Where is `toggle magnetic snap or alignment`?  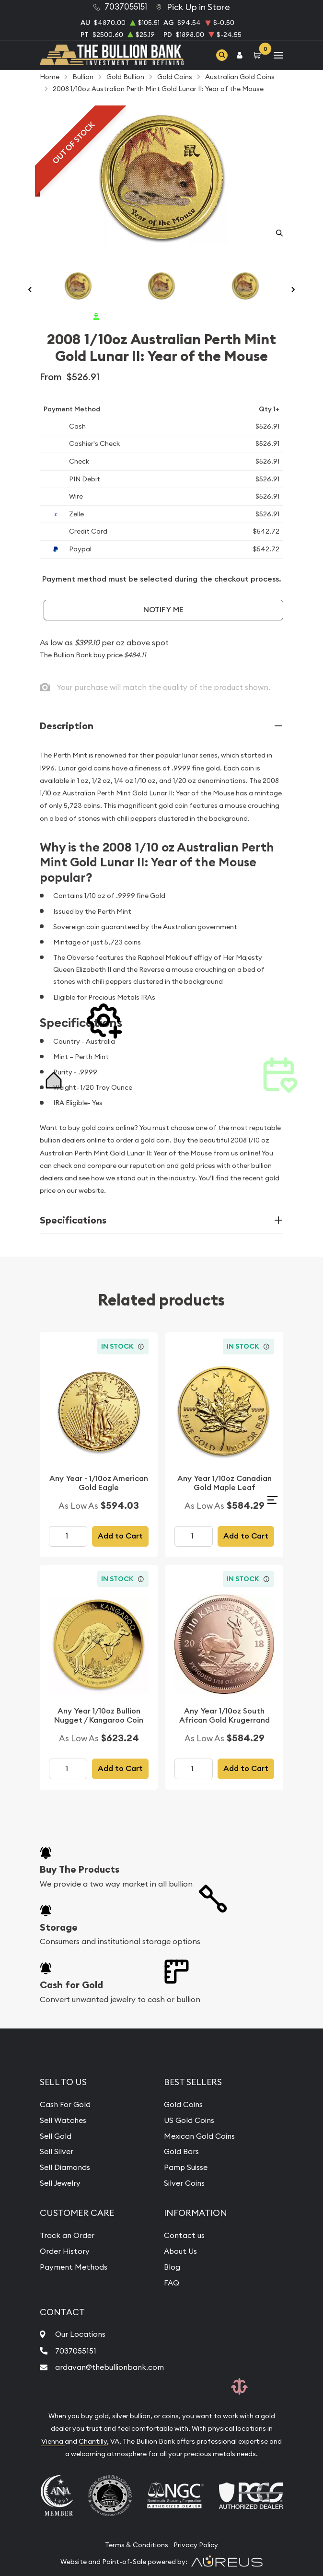
toggle magnetic snap or alignment is located at coordinates (239, 2386).